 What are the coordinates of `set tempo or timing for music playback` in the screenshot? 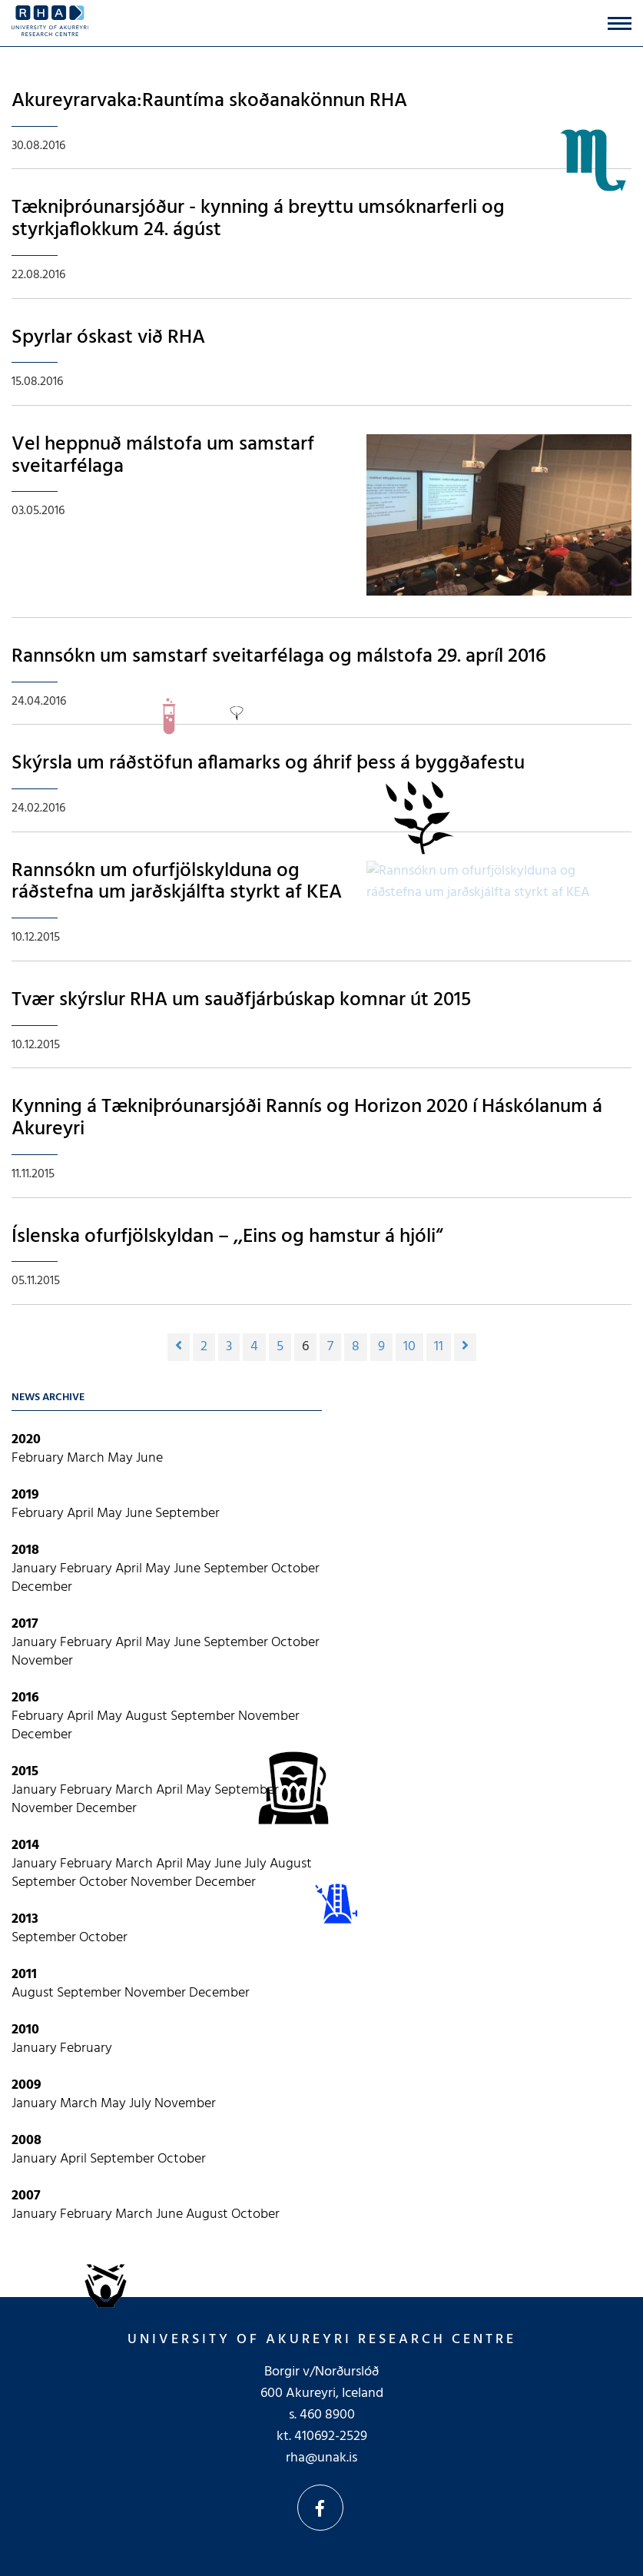 It's located at (337, 1900).